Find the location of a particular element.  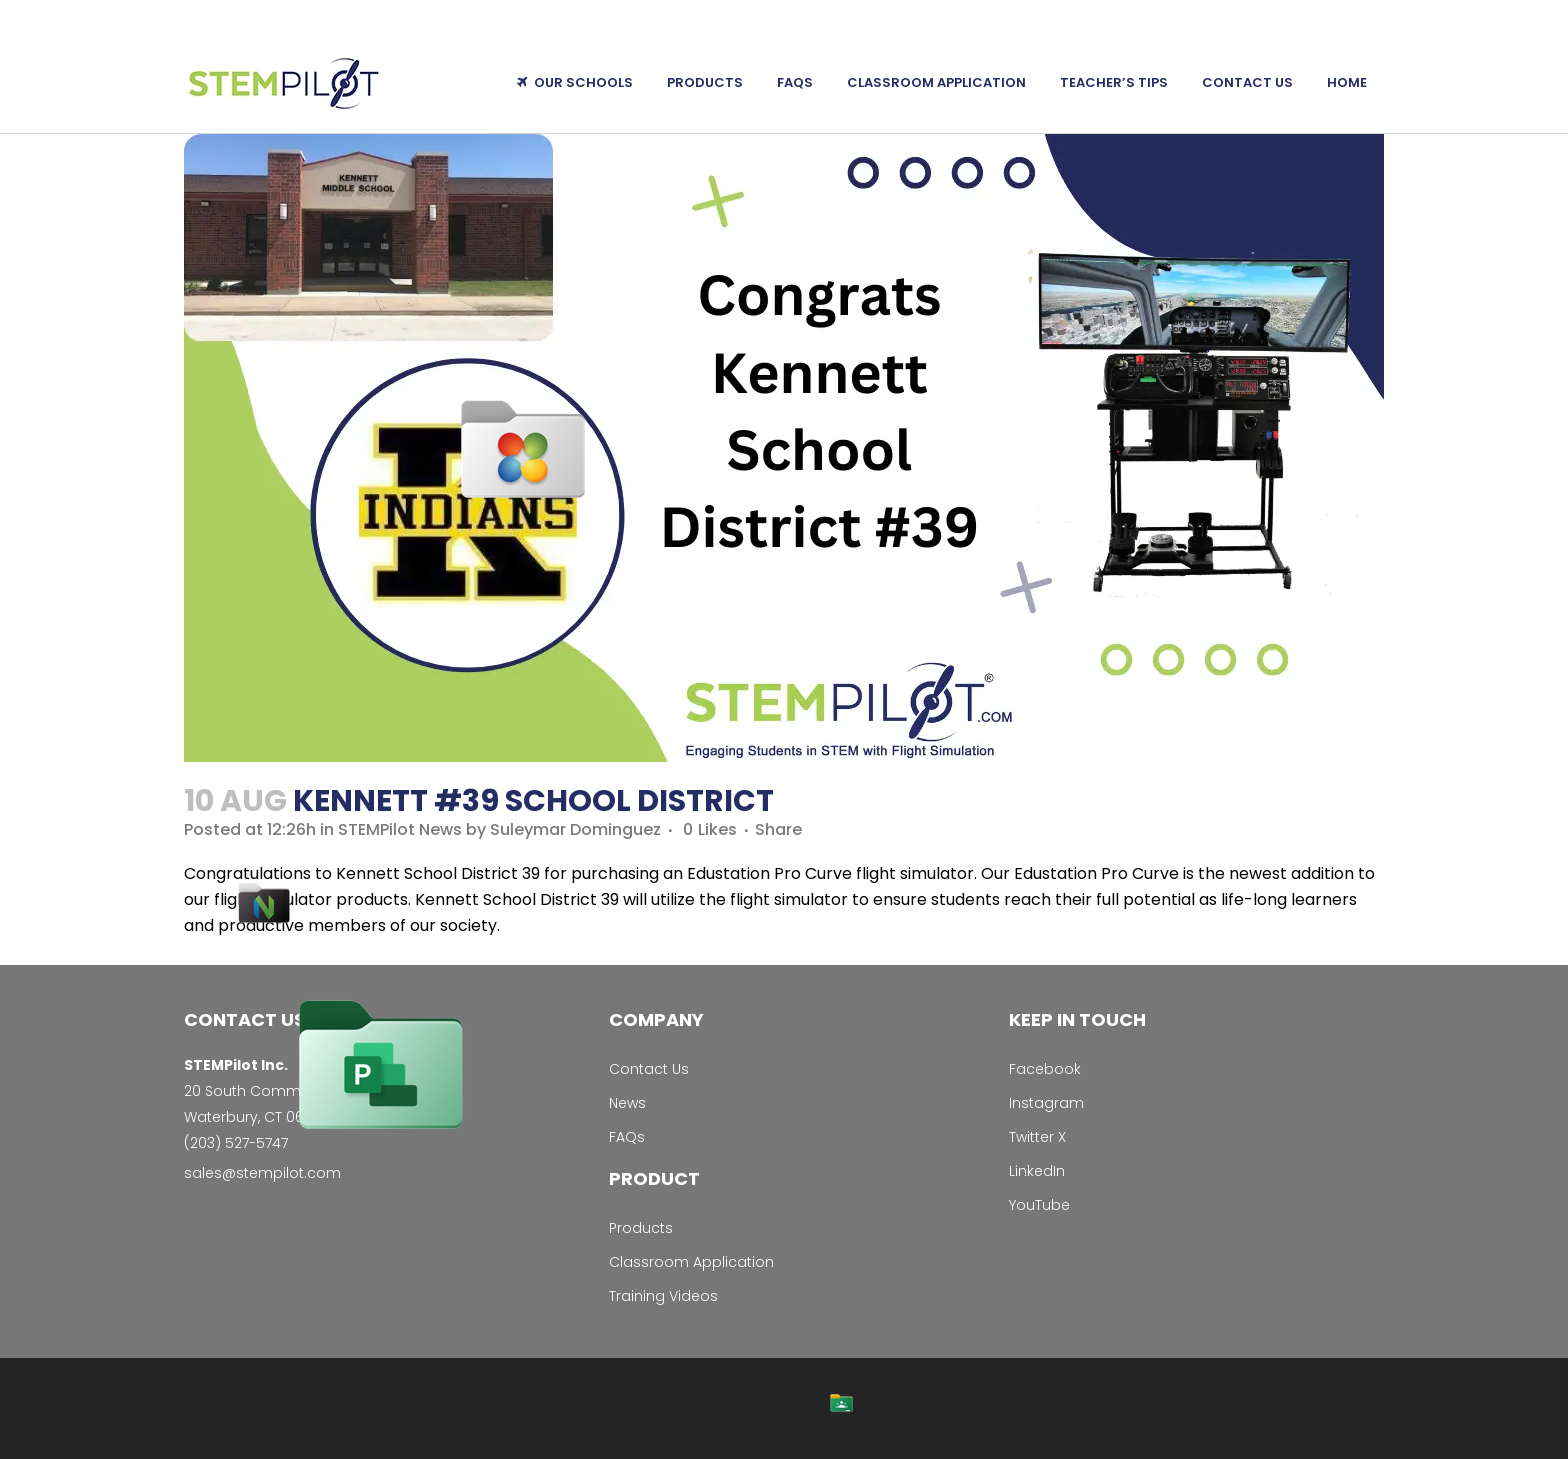

open neovim configuration folder is located at coordinates (264, 904).